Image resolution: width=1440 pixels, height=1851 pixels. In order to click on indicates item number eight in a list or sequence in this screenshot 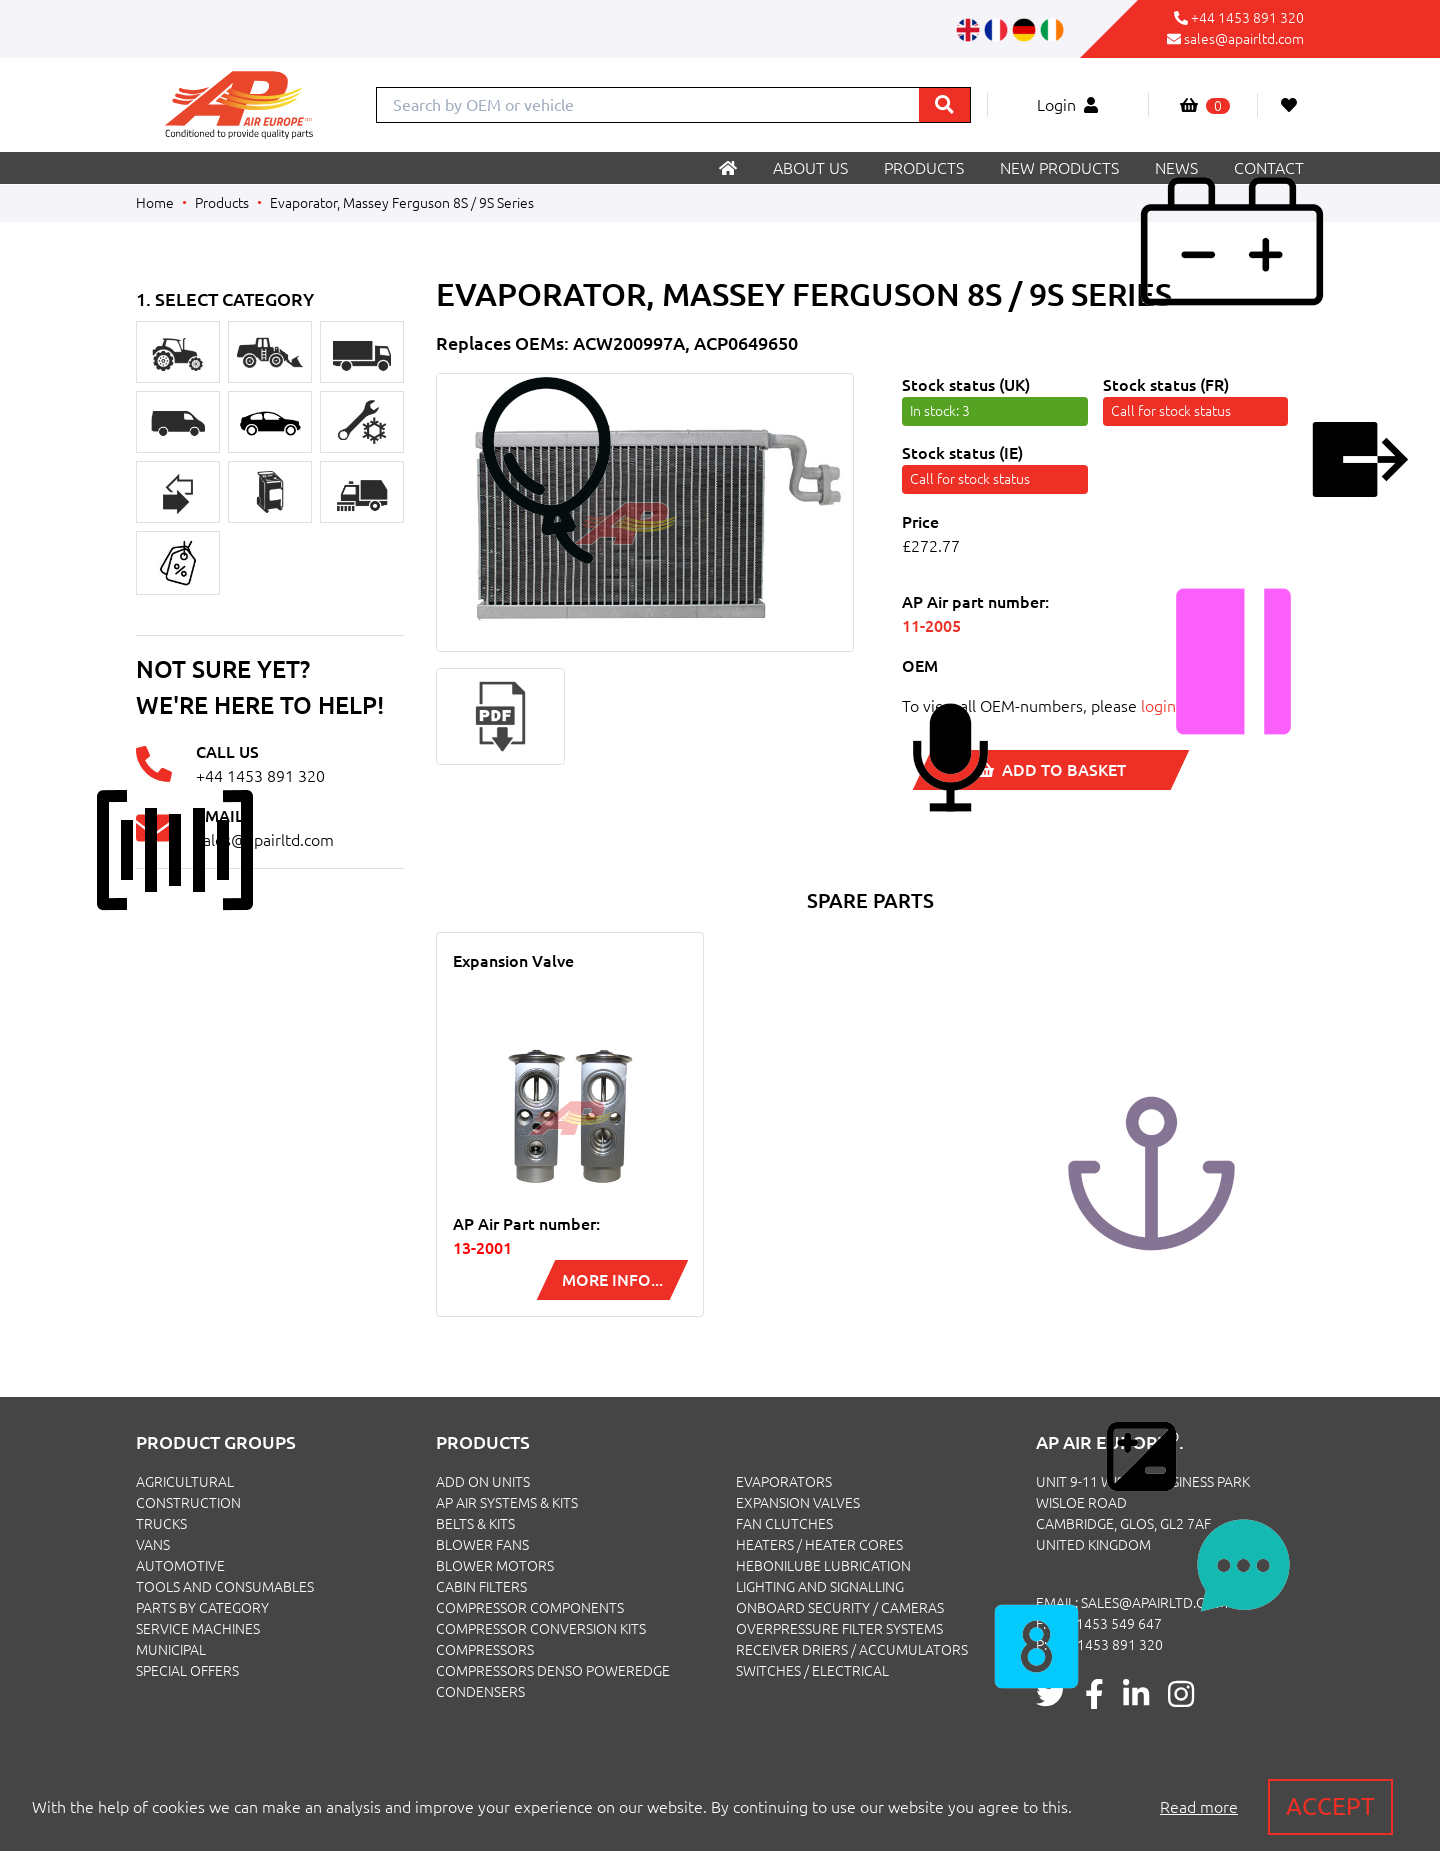, I will do `click(1036, 1646)`.